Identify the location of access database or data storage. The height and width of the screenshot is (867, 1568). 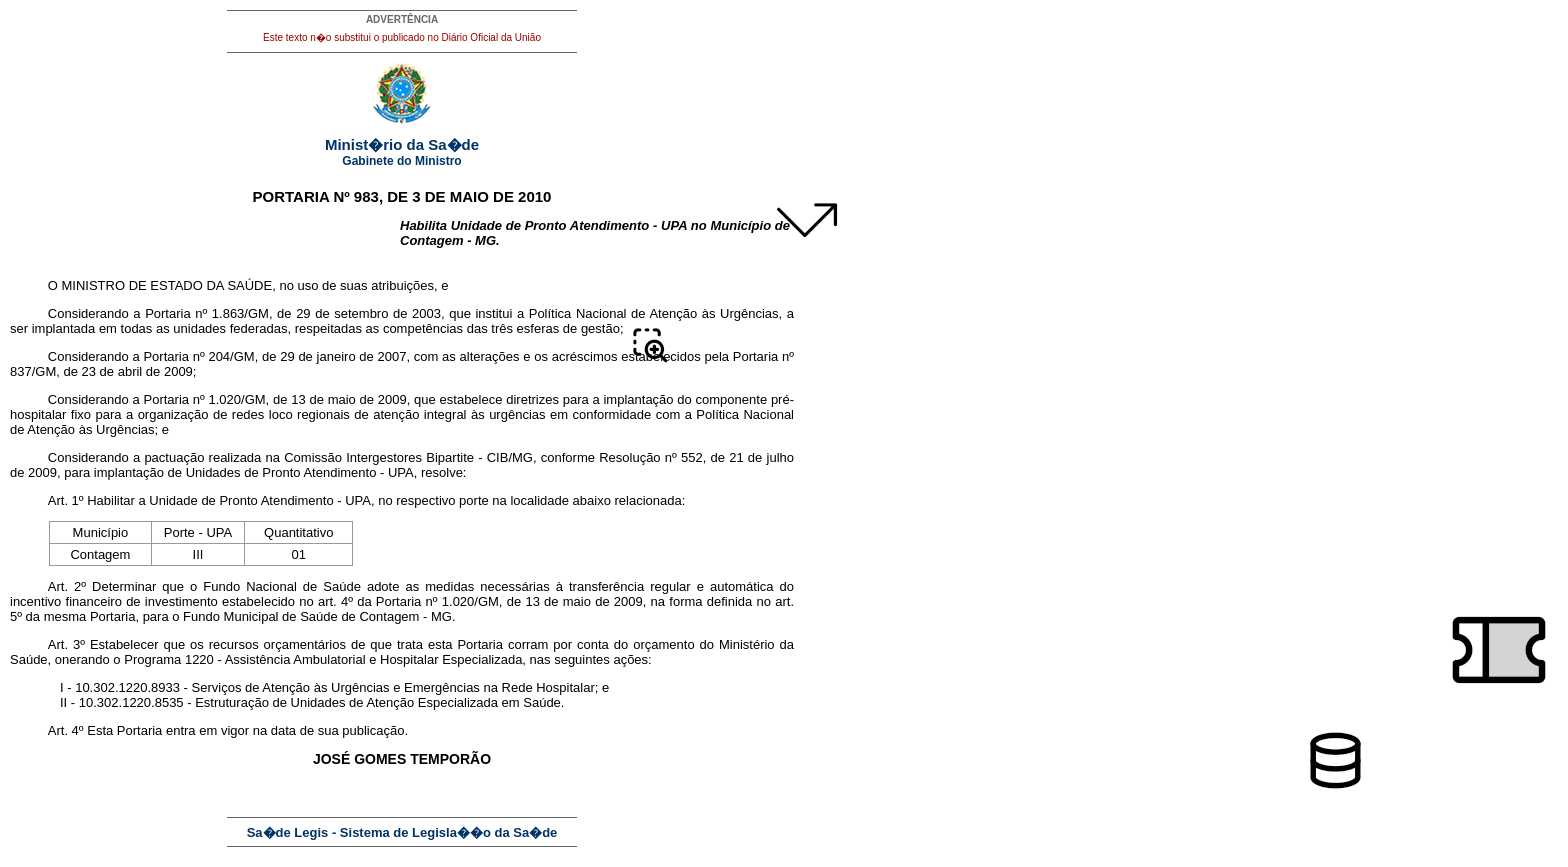
(1335, 760).